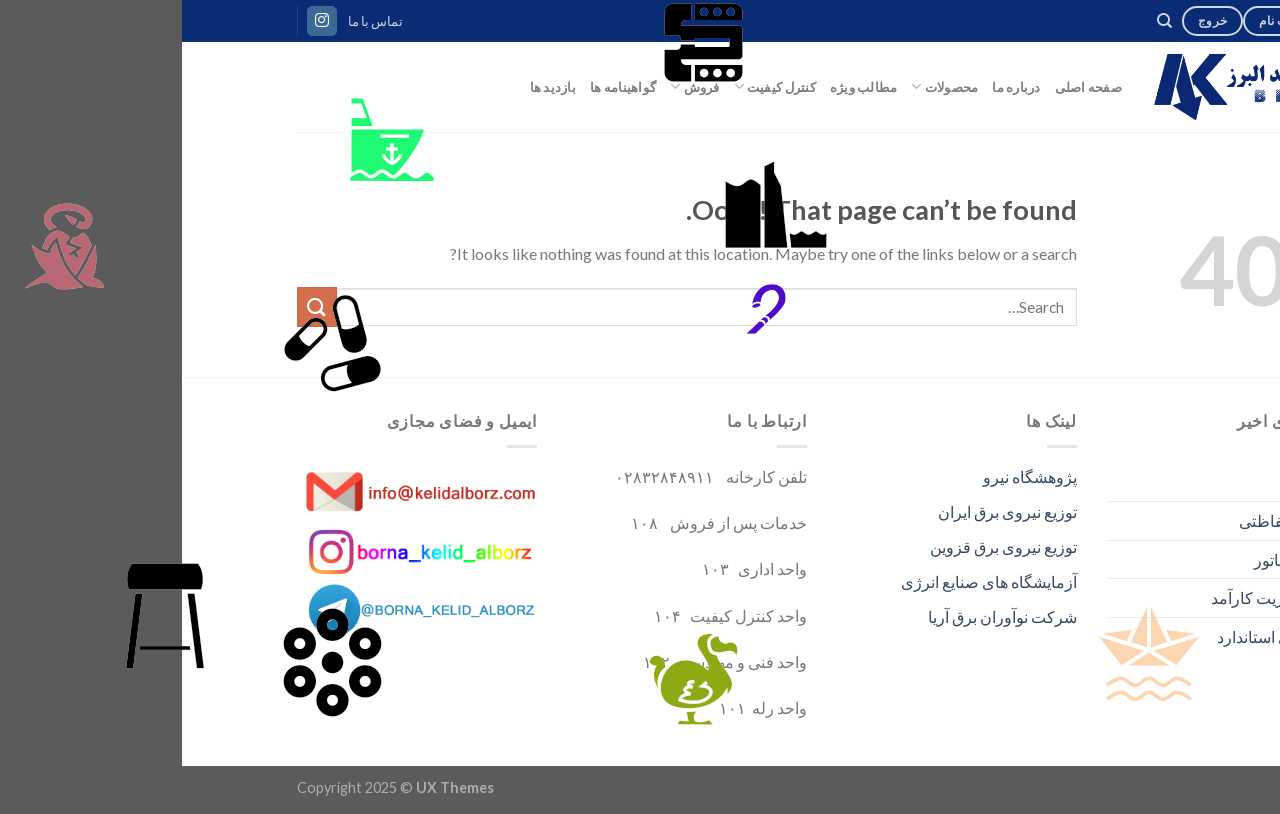  What do you see at coordinates (1149, 654) in the screenshot?
I see `send a message or note` at bounding box center [1149, 654].